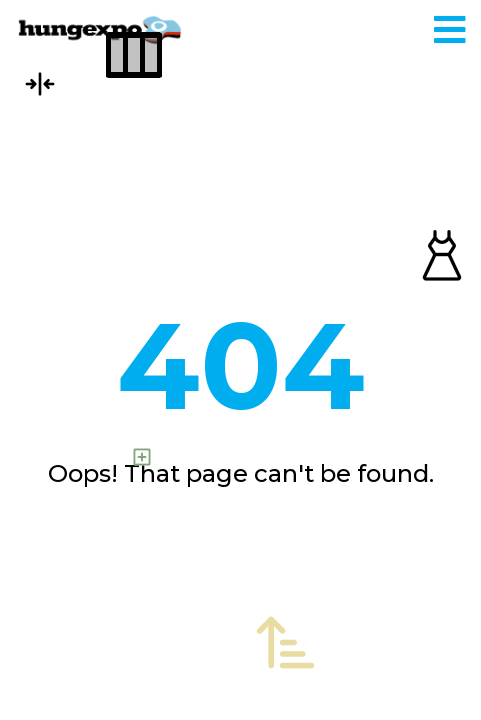  I want to click on add a new item or content, so click(142, 457).